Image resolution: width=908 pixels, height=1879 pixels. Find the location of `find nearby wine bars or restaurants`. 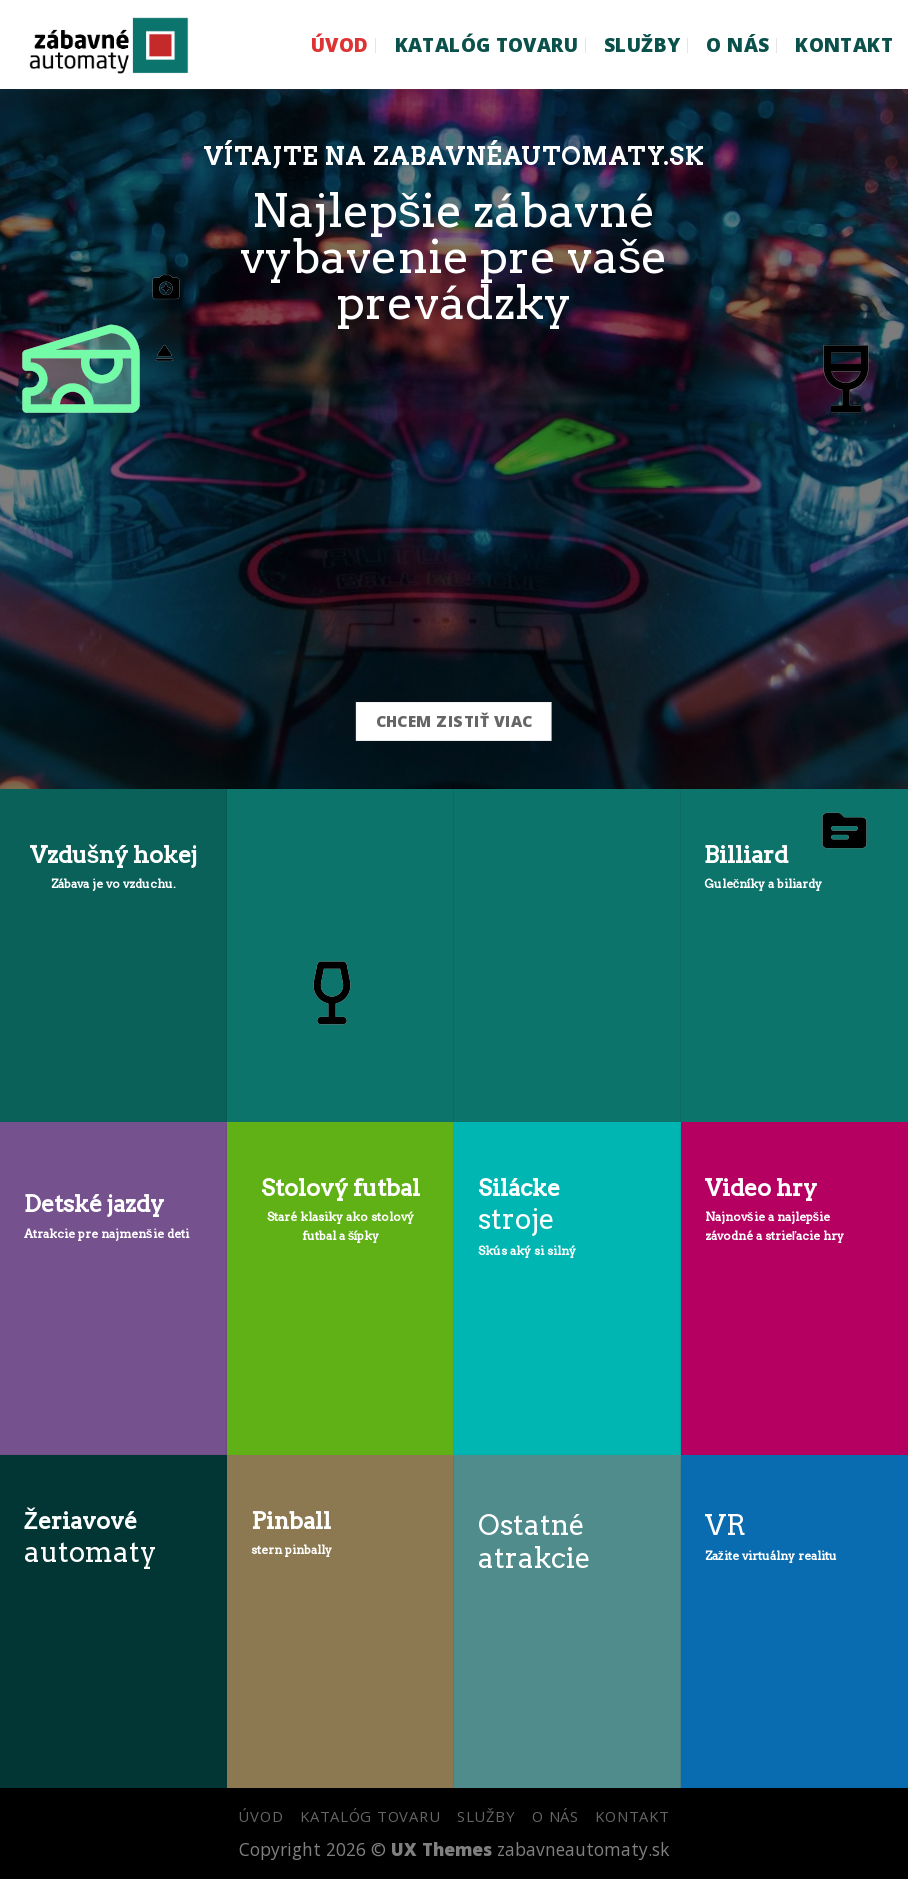

find nearby wine bars or restaurants is located at coordinates (846, 379).